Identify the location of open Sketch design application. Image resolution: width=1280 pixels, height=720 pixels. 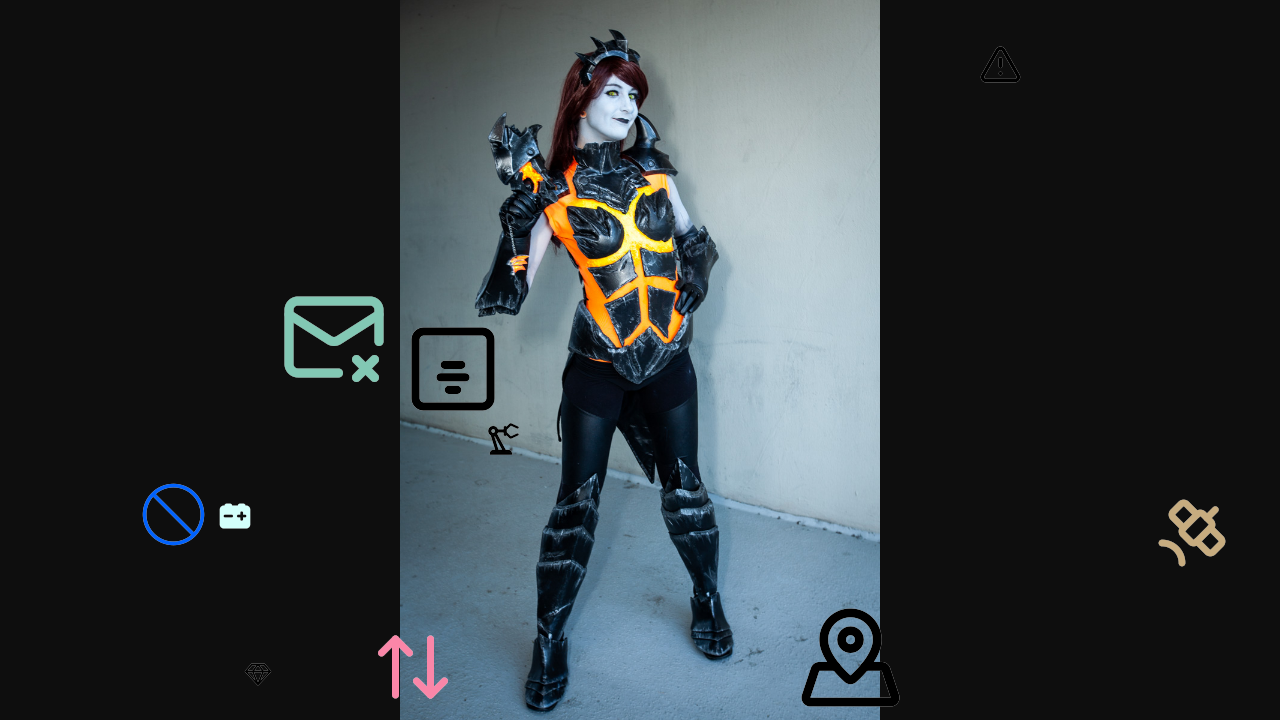
(258, 674).